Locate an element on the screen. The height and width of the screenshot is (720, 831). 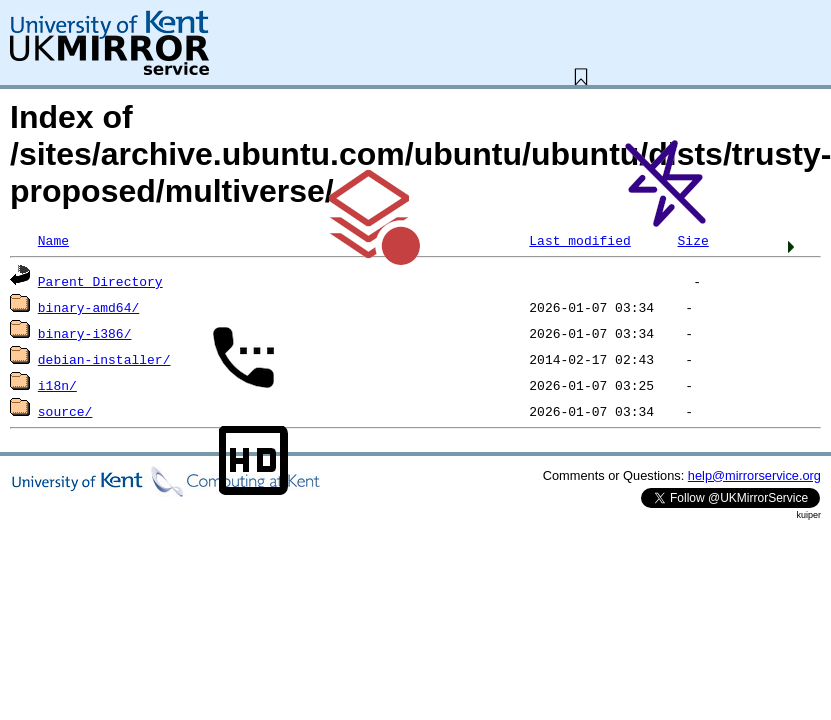
access phone or call settings is located at coordinates (243, 357).